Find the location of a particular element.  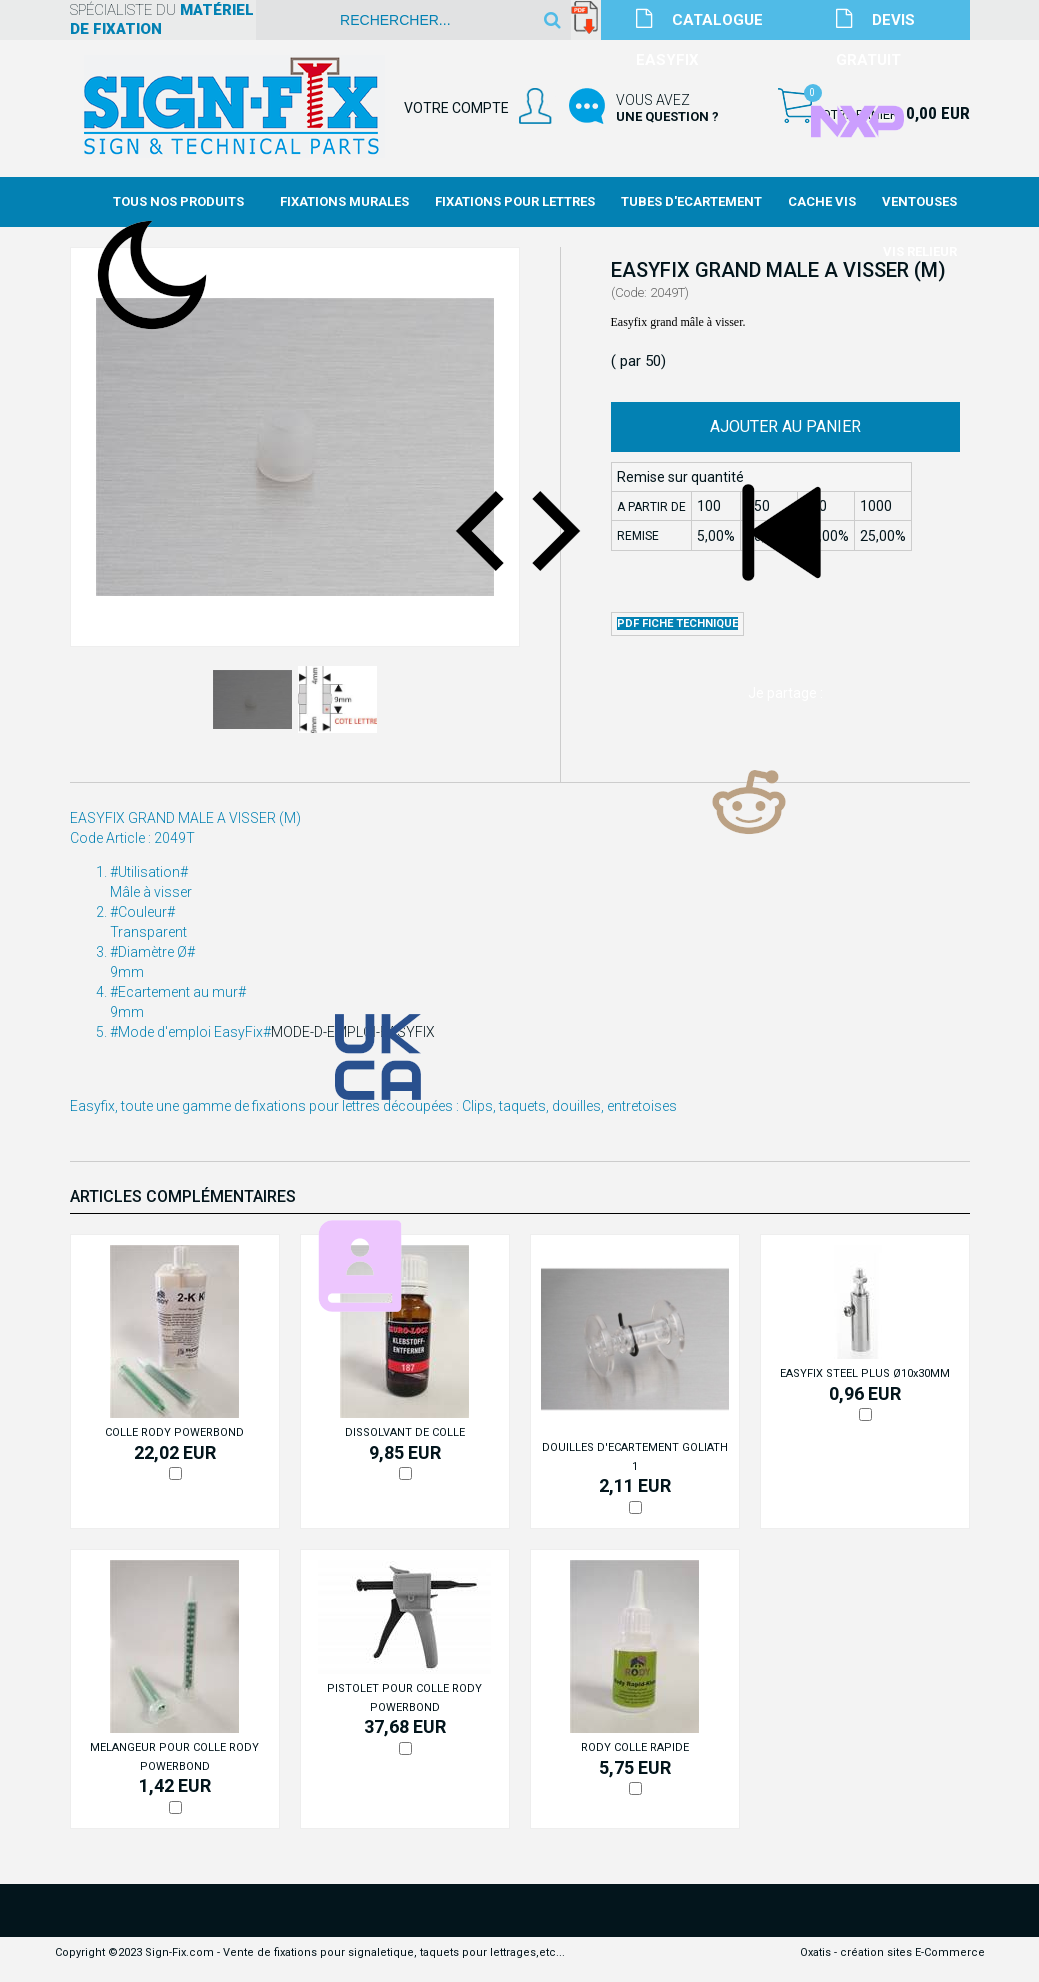

view or edit source code is located at coordinates (518, 531).